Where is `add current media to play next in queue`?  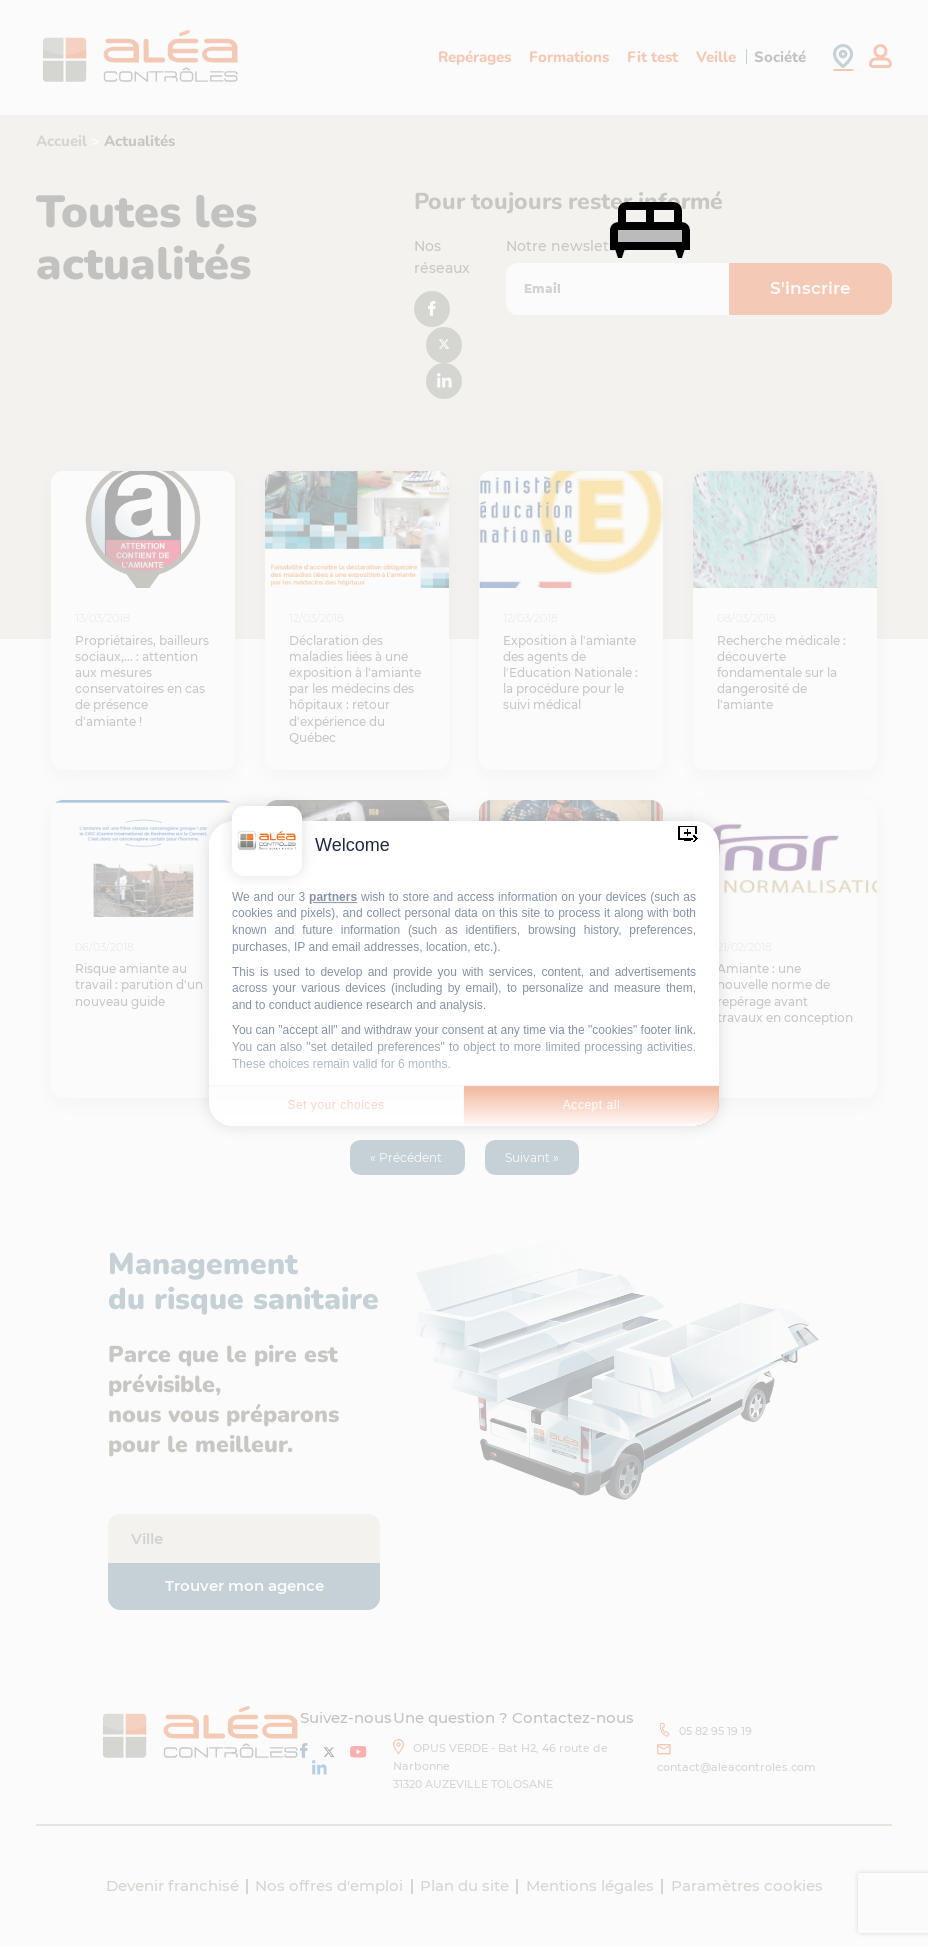 add current media to play next in queue is located at coordinates (687, 833).